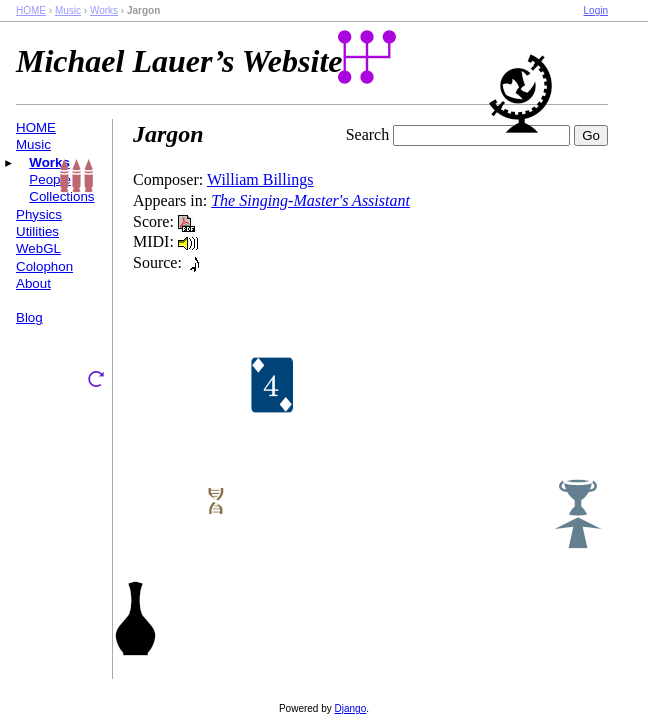 The height and width of the screenshot is (720, 648). Describe the element at coordinates (272, 385) in the screenshot. I see `four of diamonds playing card` at that location.